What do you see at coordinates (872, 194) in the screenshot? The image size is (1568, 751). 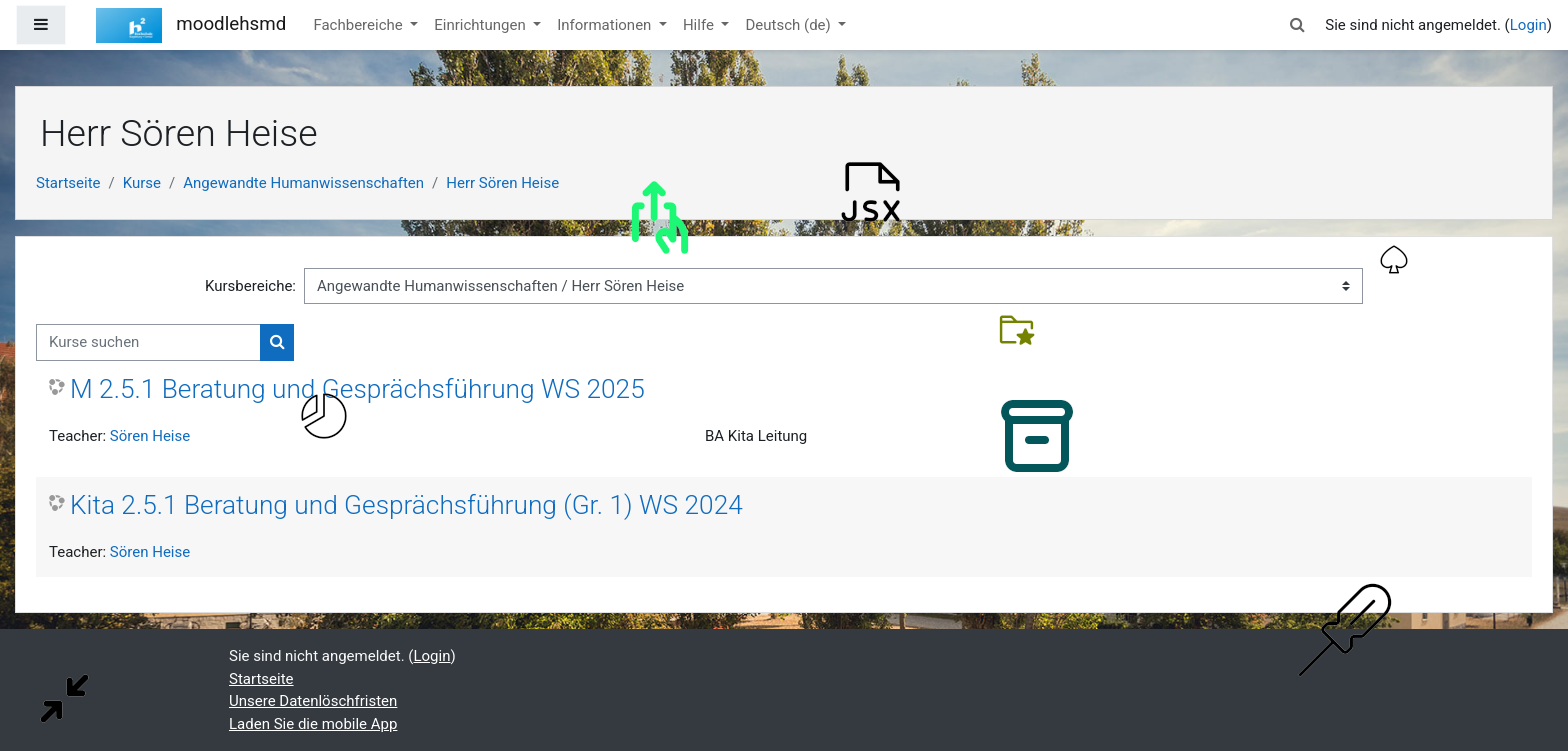 I see `jsx file type indicator` at bounding box center [872, 194].